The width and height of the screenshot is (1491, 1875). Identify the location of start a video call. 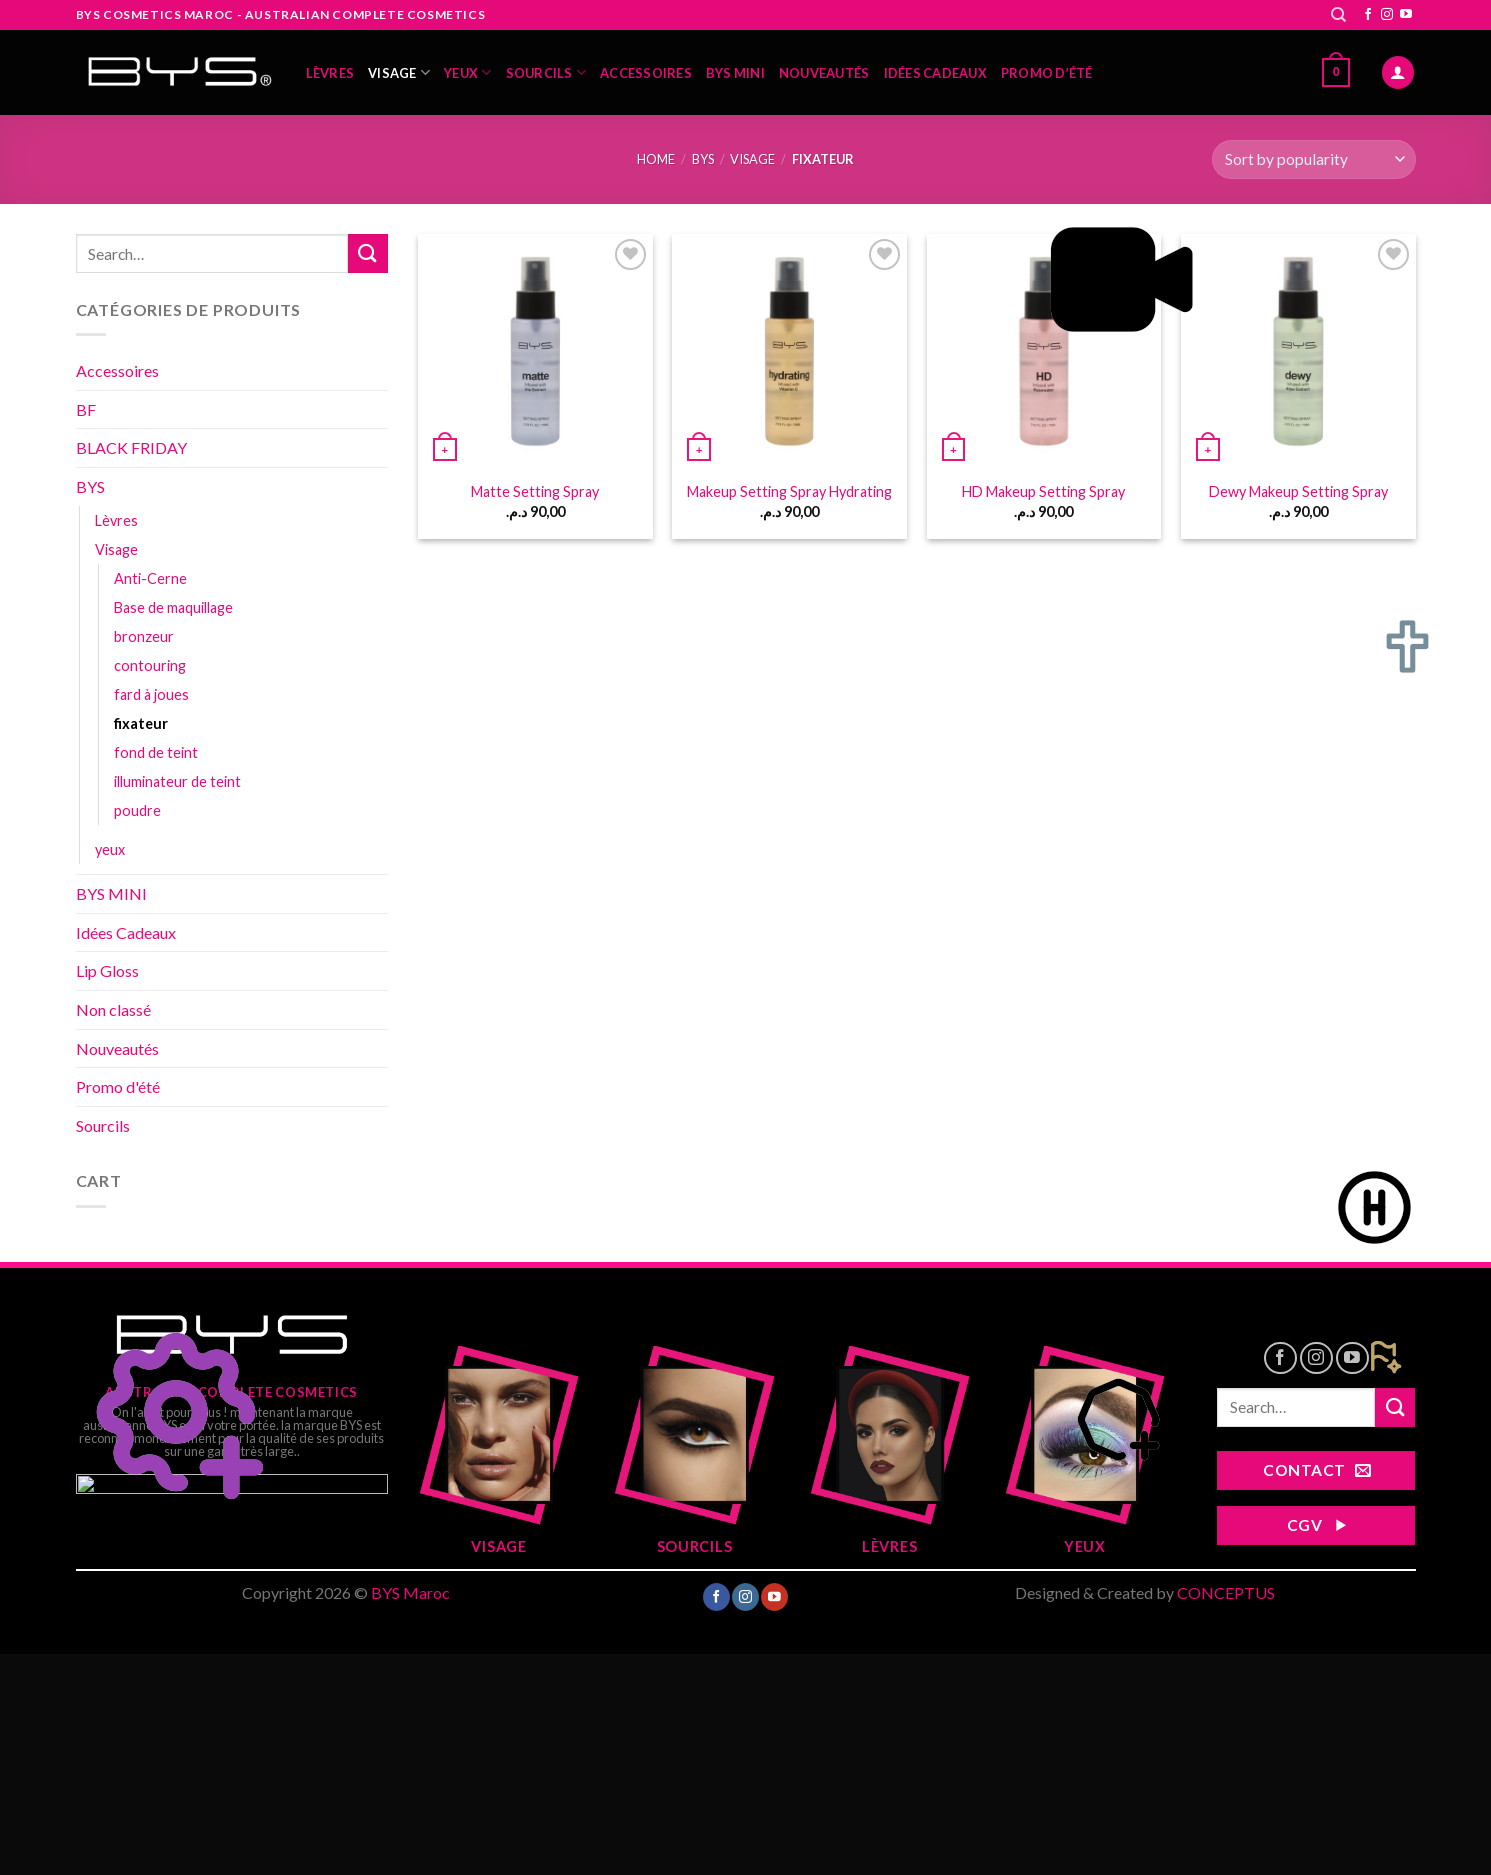
(1125, 279).